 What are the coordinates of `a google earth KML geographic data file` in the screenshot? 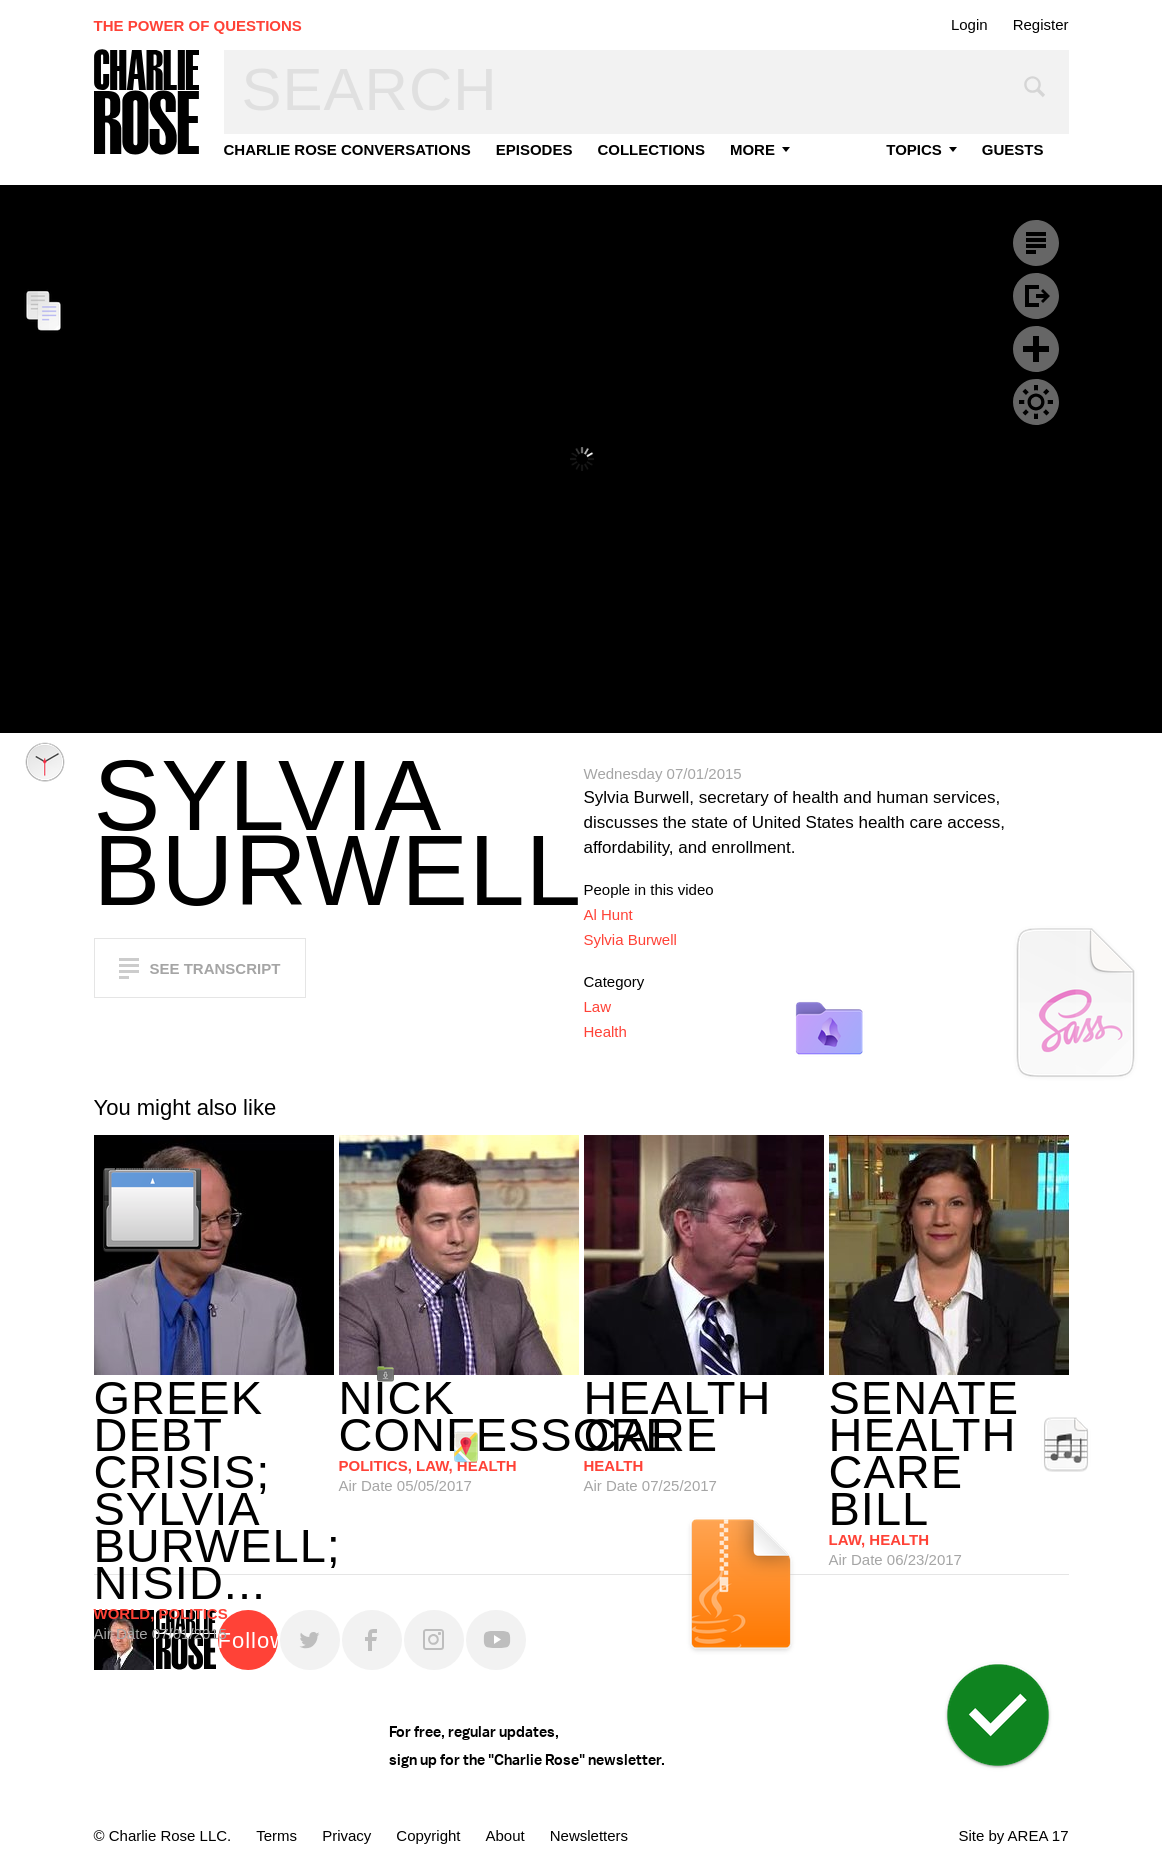 It's located at (466, 1447).